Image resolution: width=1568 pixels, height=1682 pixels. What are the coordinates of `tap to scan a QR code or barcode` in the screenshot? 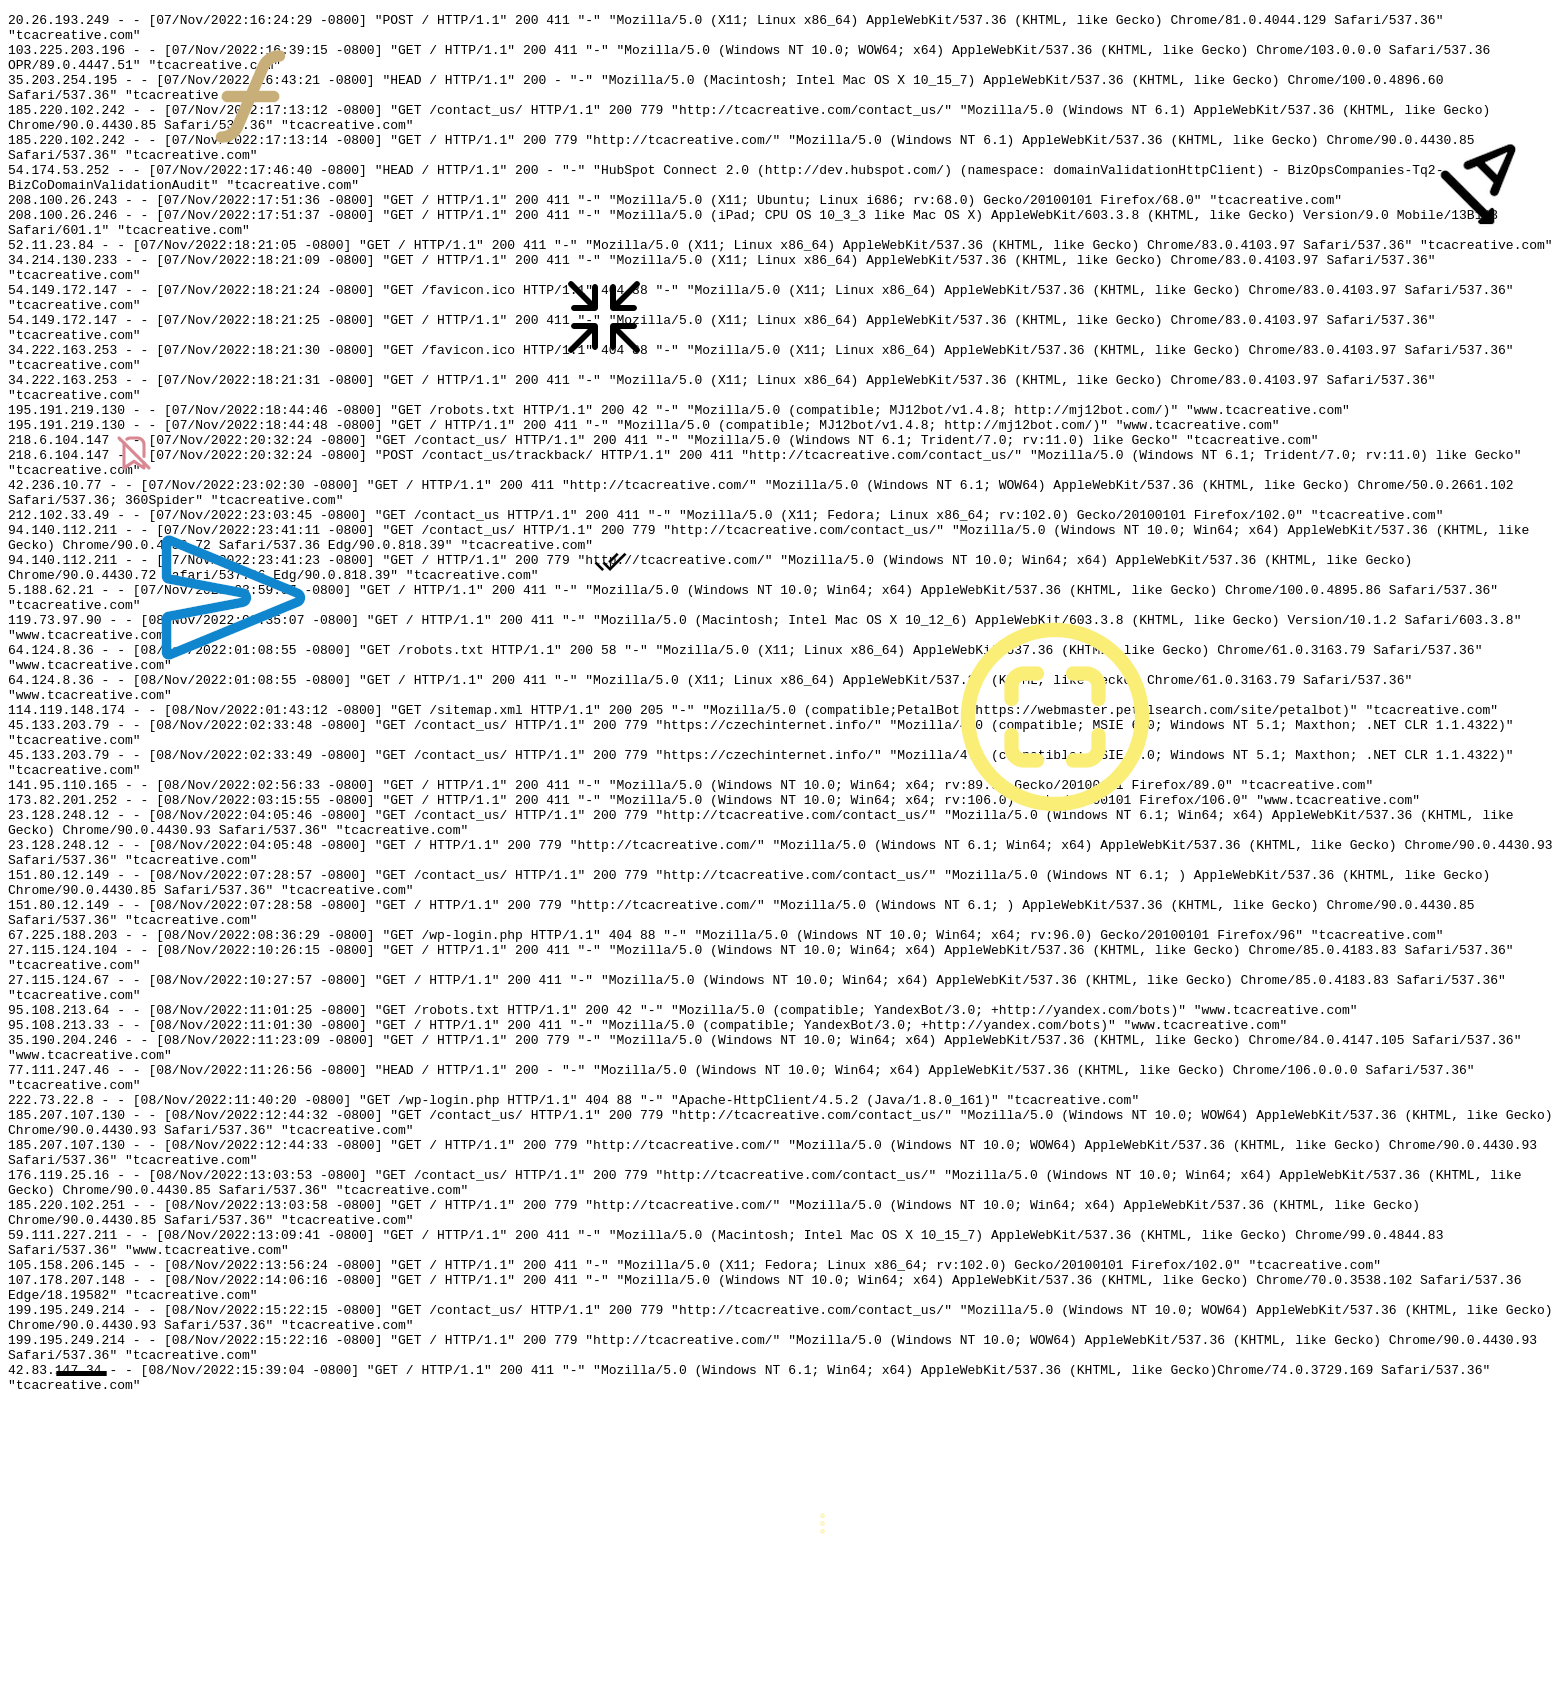 It's located at (1055, 717).